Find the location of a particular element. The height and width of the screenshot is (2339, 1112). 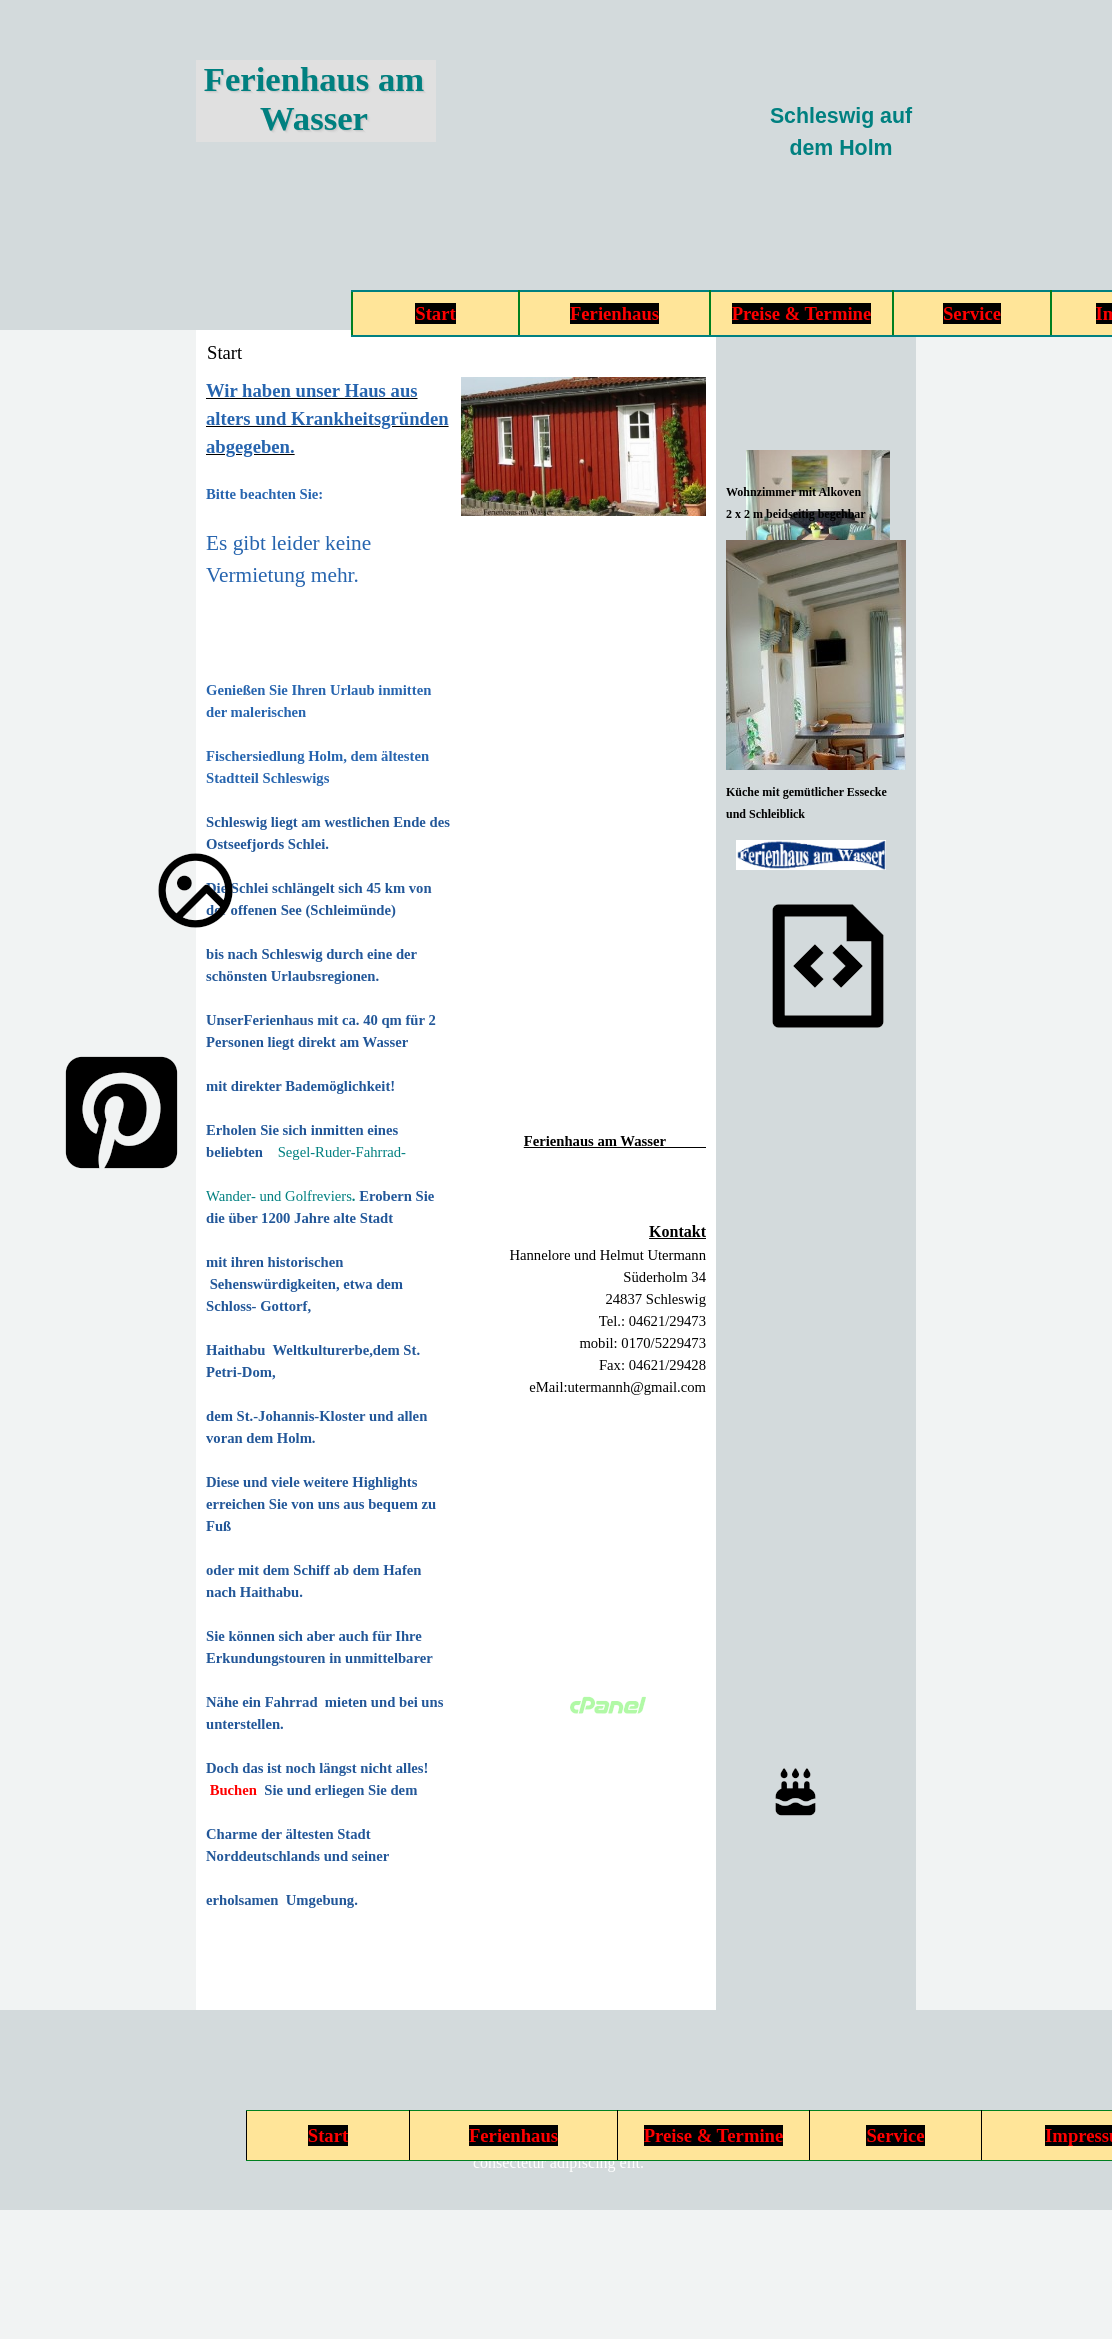

access cPanel web hosting control panel is located at coordinates (608, 1706).